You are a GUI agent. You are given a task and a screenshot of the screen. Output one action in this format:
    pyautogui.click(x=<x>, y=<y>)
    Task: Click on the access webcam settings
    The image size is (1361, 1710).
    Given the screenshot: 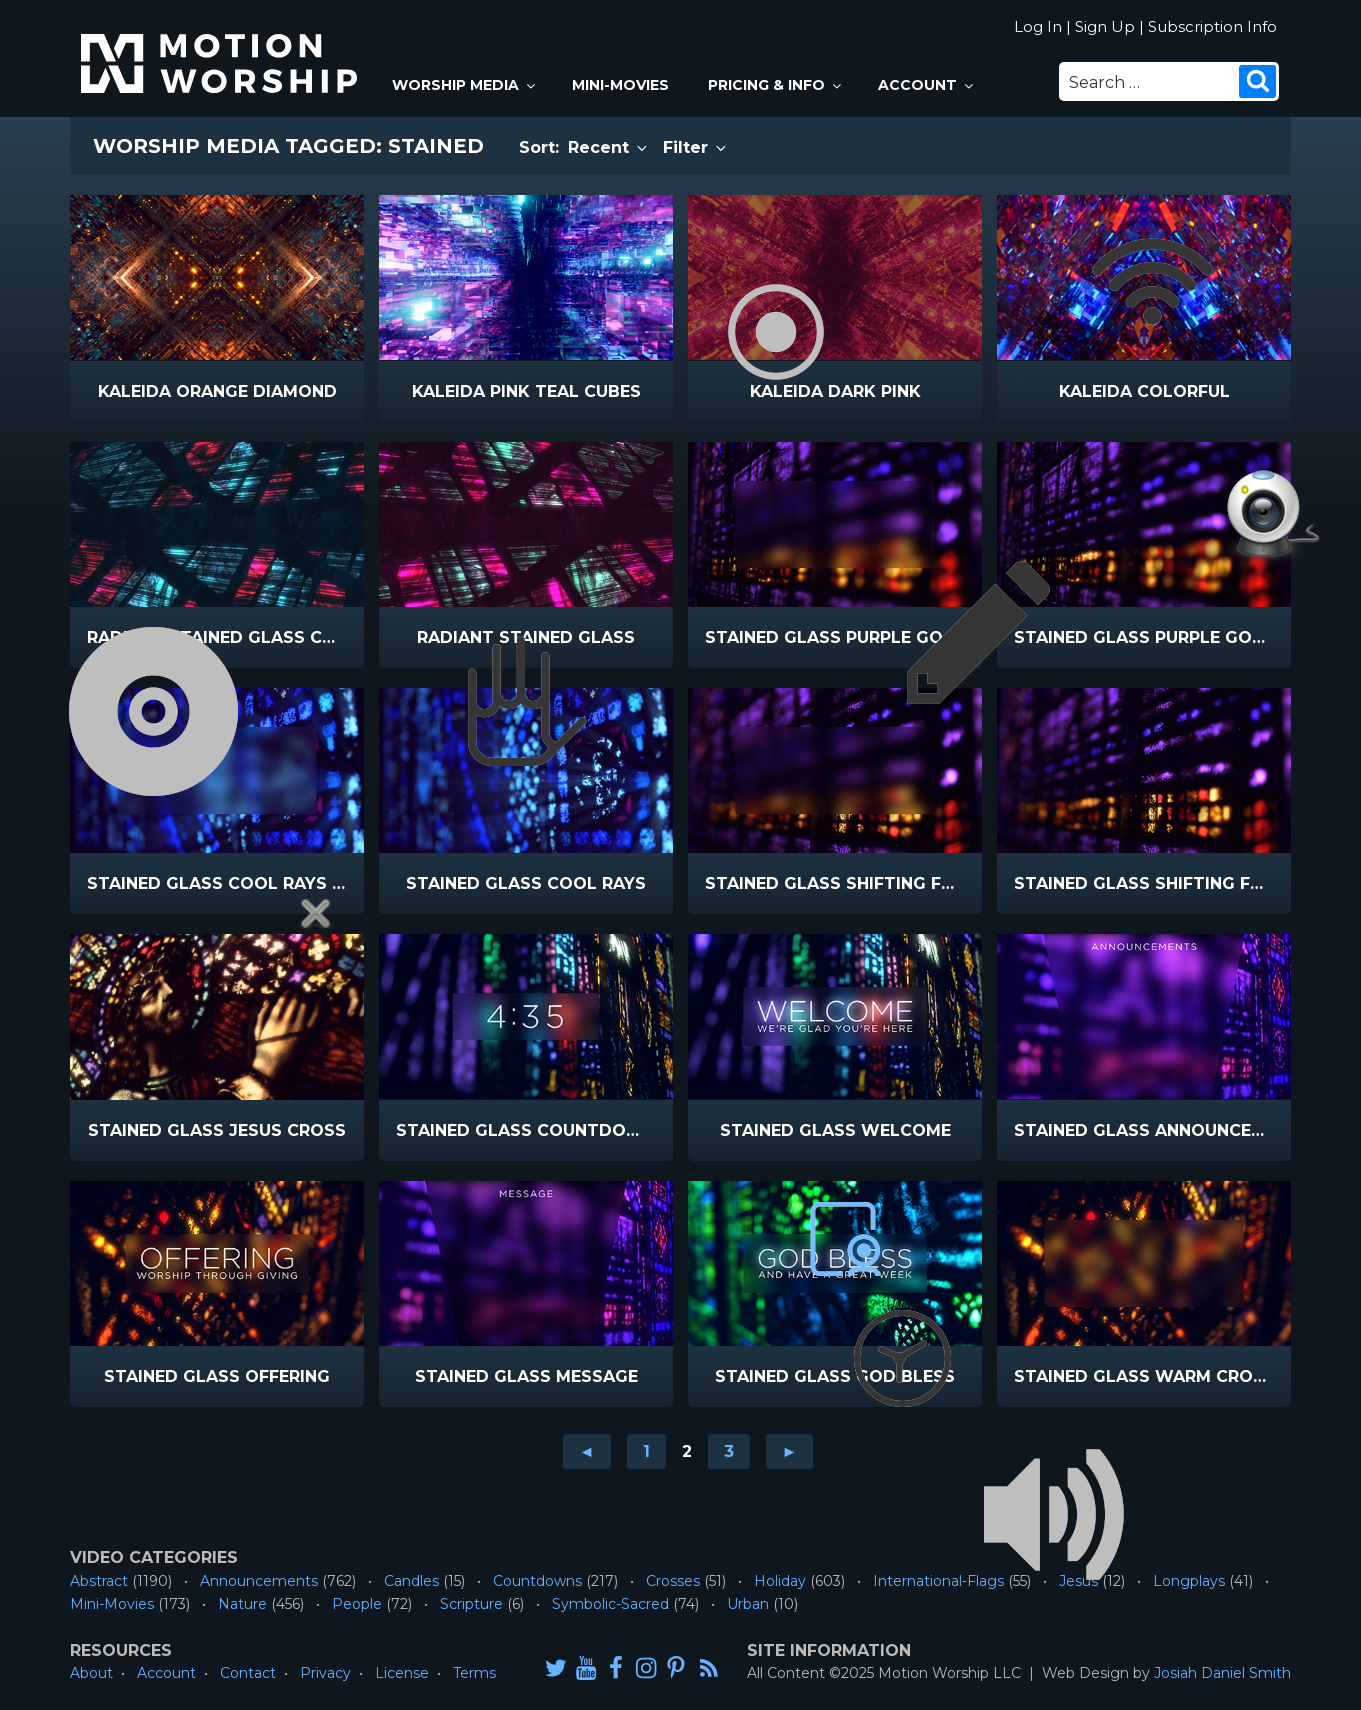 What is the action you would take?
    pyautogui.click(x=1264, y=512)
    